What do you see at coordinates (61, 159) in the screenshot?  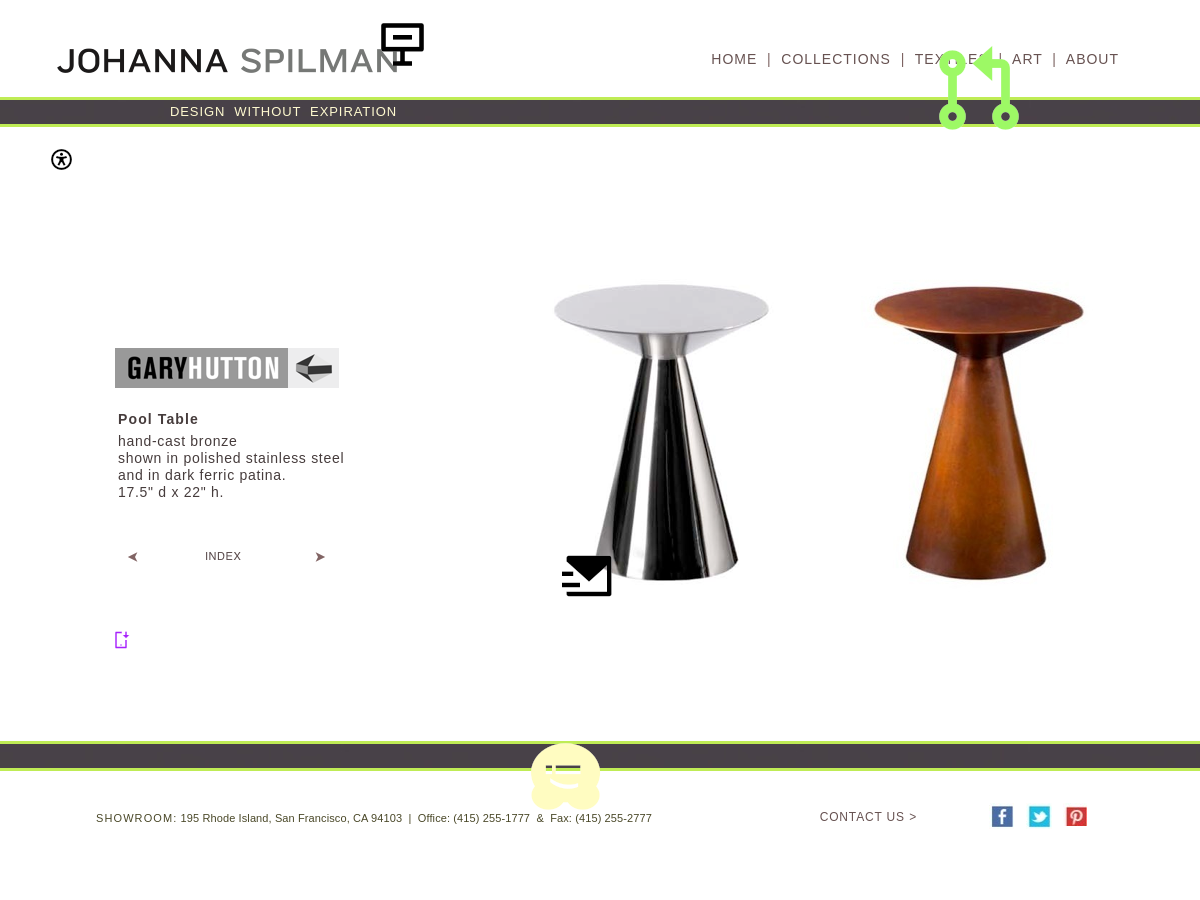 I see `access accessibility settings` at bounding box center [61, 159].